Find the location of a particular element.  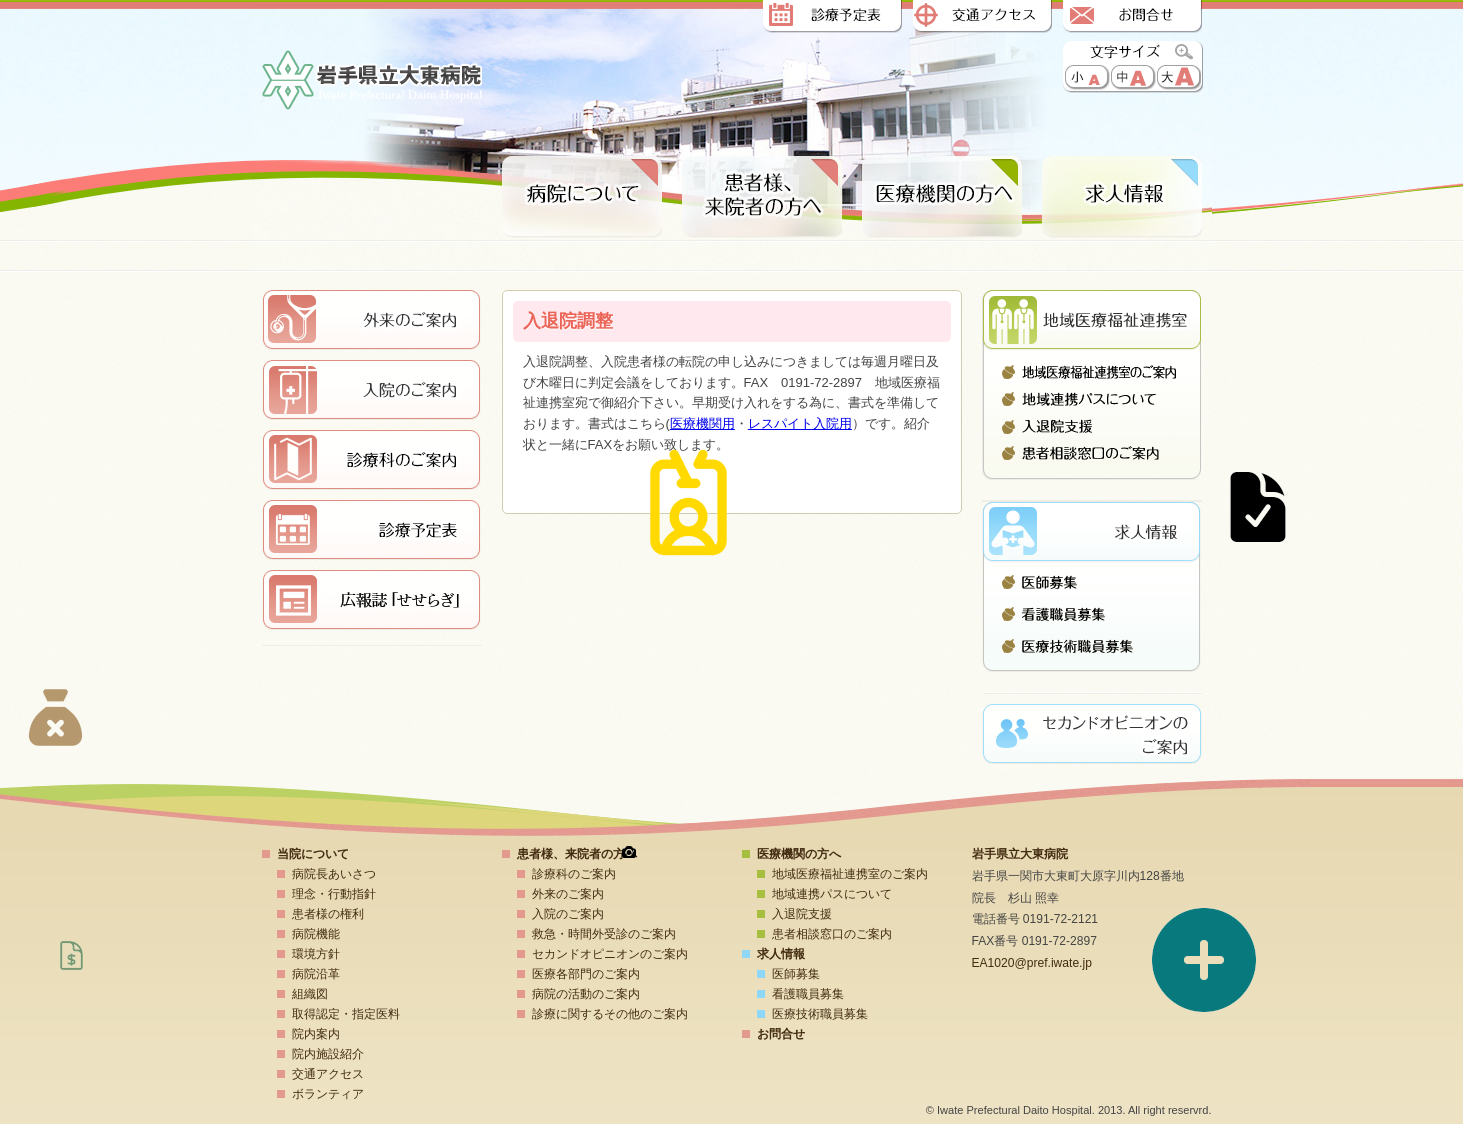

take a photo is located at coordinates (629, 852).